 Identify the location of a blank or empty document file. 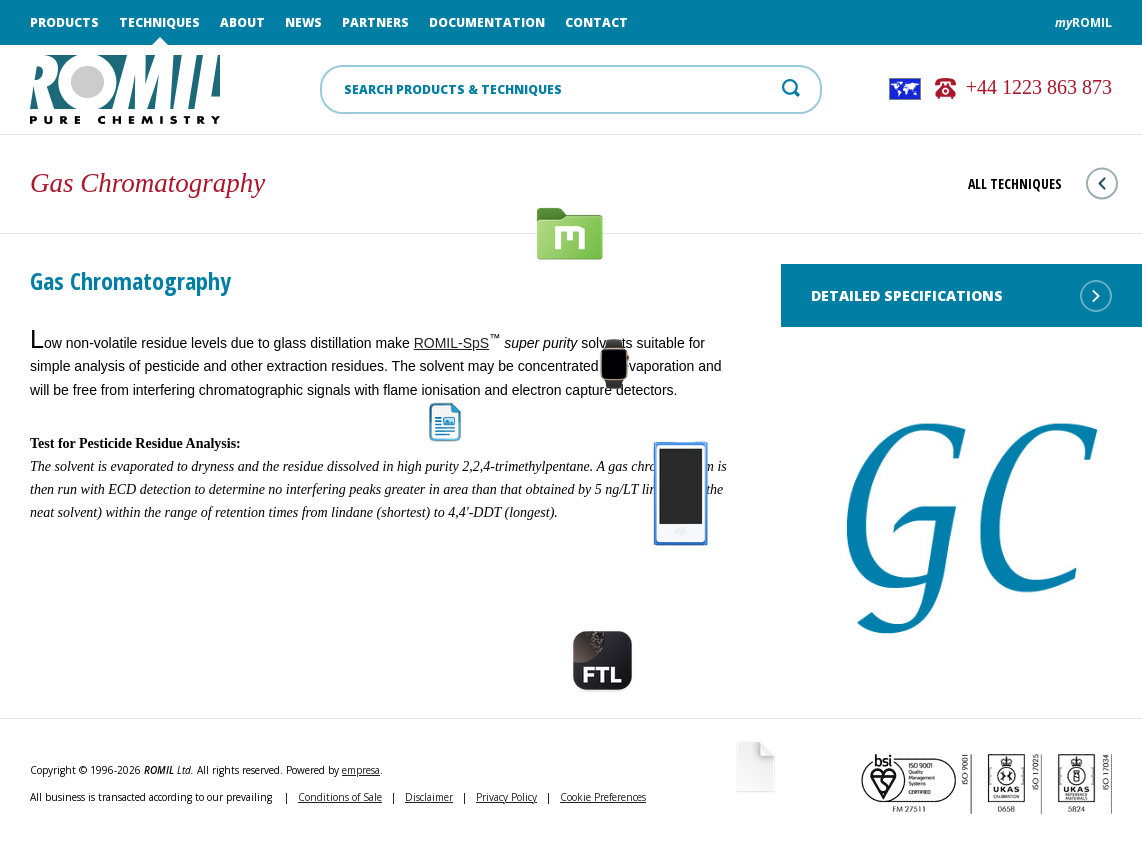
(755, 767).